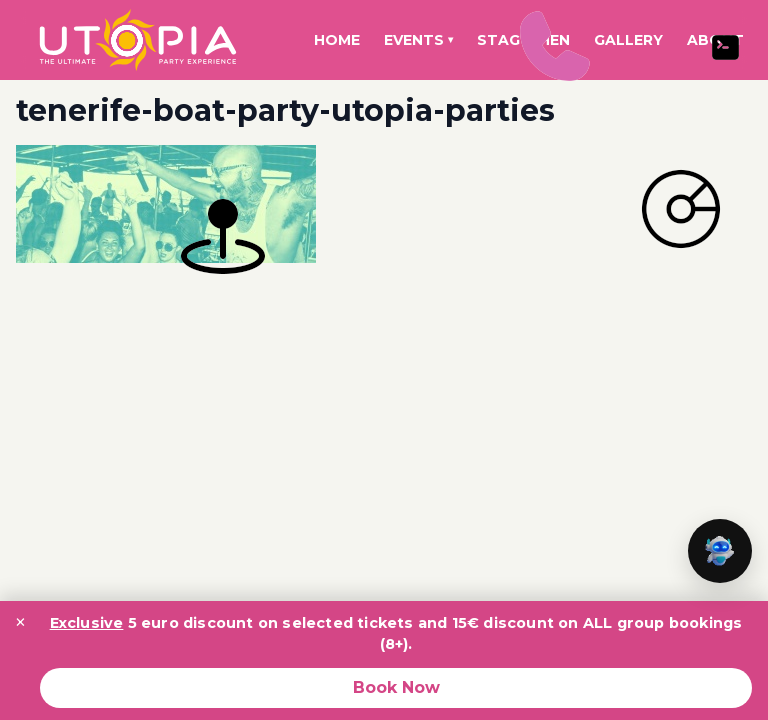 This screenshot has width=768, height=720. What do you see at coordinates (223, 238) in the screenshot?
I see `view location area or radius` at bounding box center [223, 238].